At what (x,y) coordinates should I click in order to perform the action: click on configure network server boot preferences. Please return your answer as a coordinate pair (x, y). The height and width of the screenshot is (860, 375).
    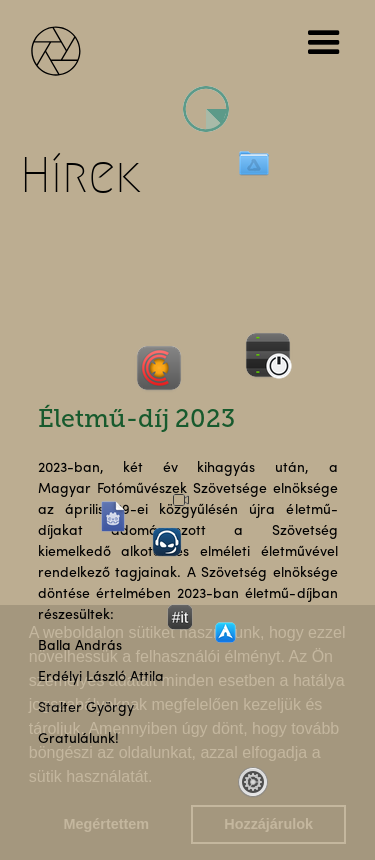
    Looking at the image, I should click on (268, 355).